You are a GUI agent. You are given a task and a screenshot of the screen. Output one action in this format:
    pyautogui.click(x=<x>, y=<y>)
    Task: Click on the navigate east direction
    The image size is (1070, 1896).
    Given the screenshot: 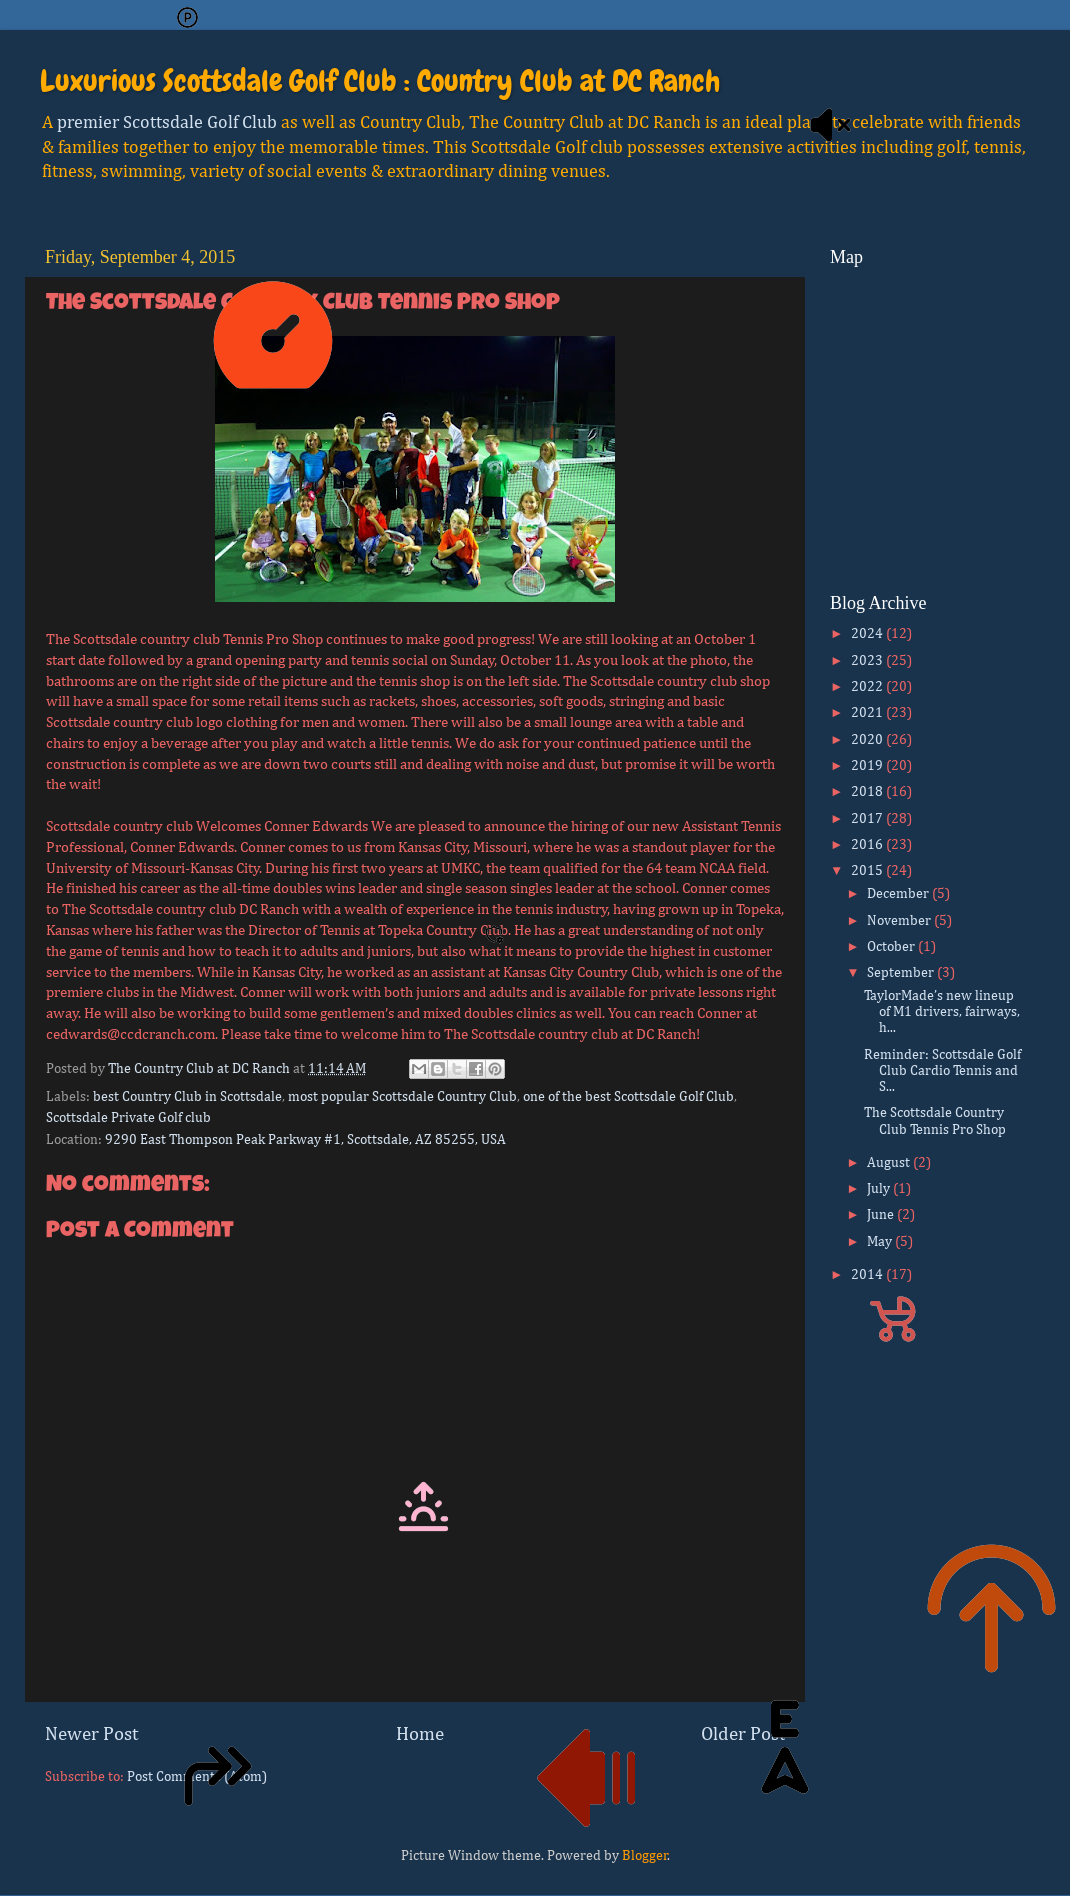 What is the action you would take?
    pyautogui.click(x=785, y=1747)
    